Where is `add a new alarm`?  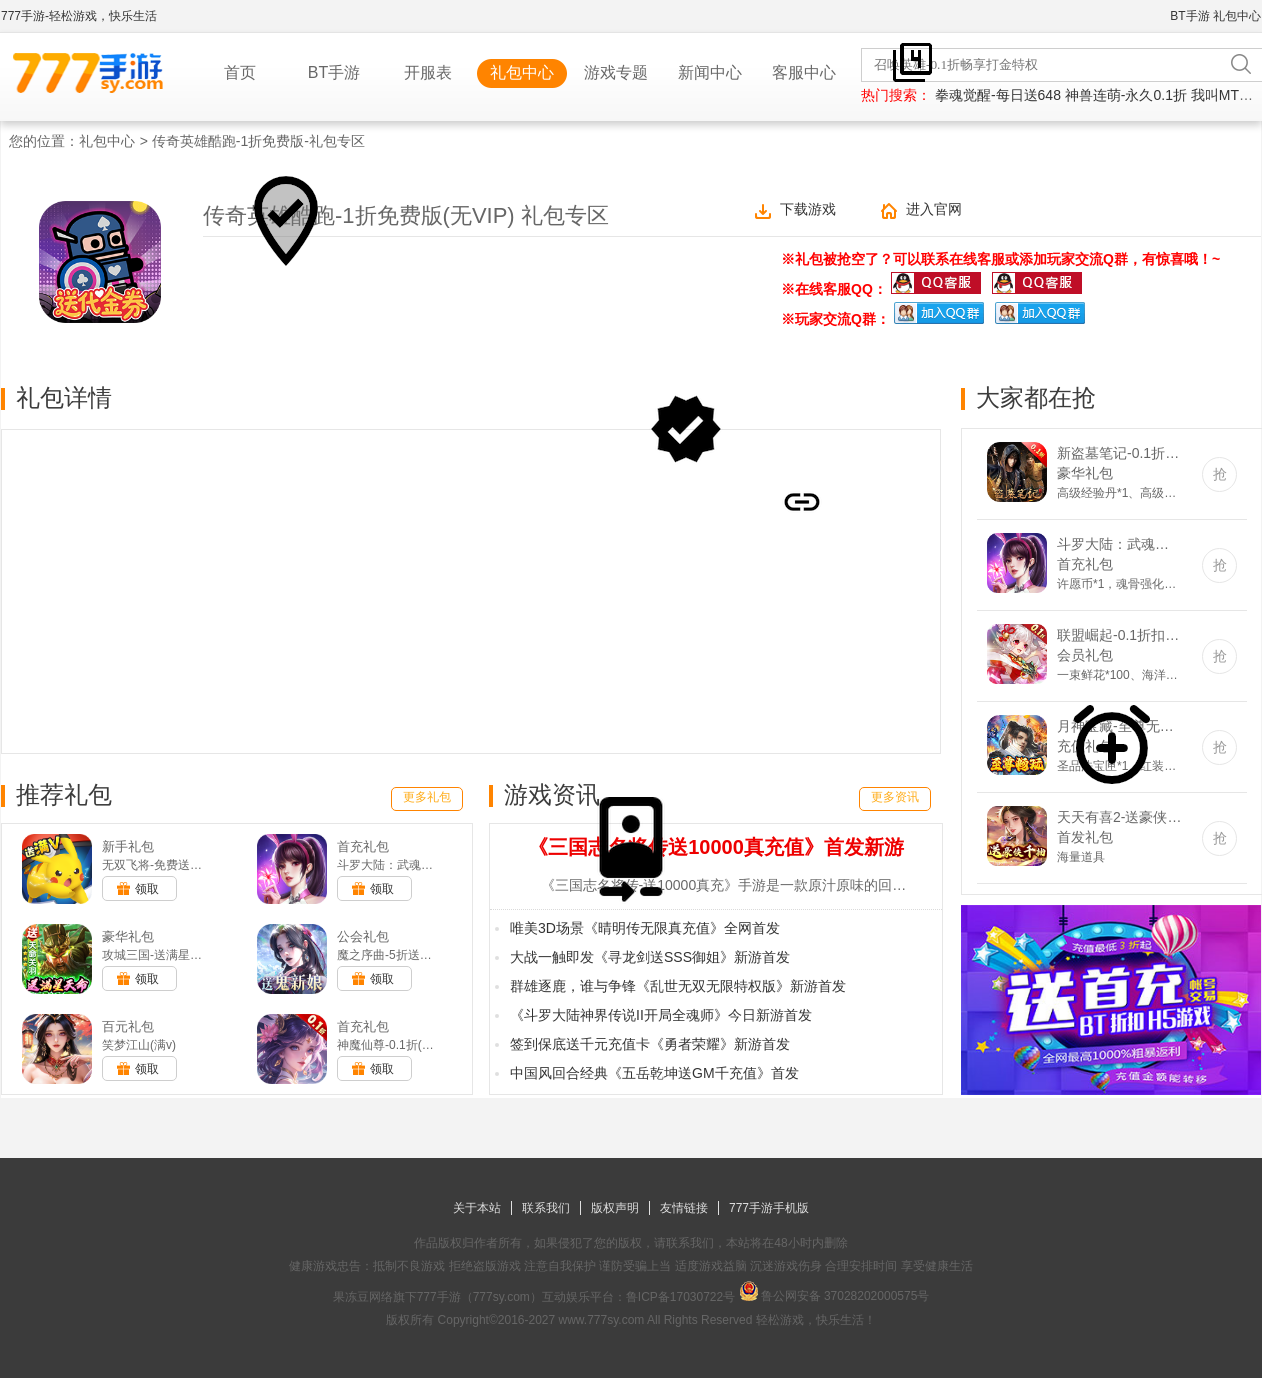 add a new alarm is located at coordinates (1112, 744).